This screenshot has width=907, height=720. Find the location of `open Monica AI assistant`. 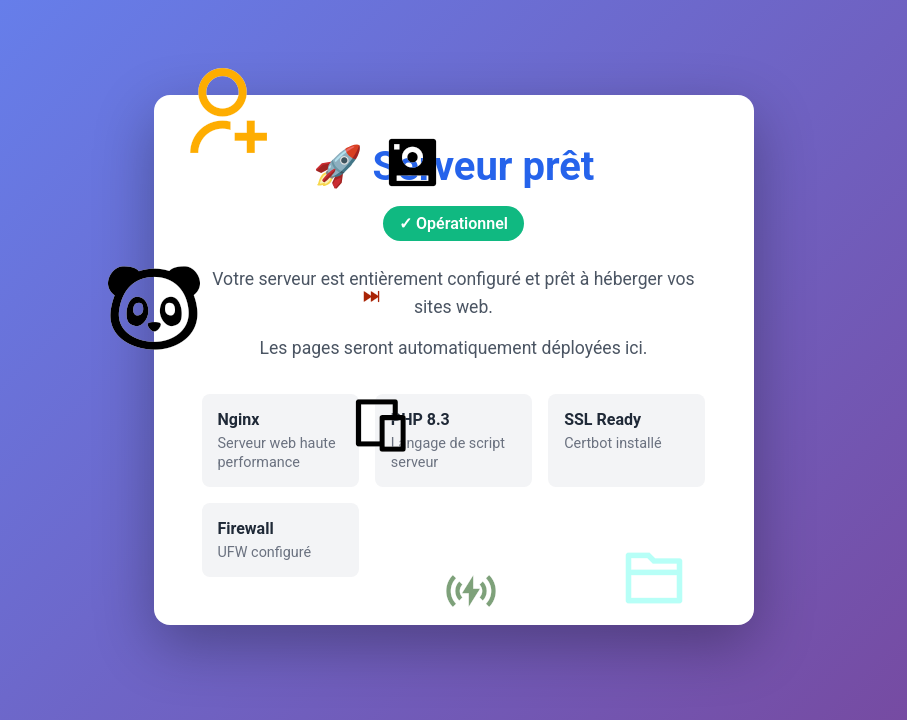

open Monica AI assistant is located at coordinates (154, 308).